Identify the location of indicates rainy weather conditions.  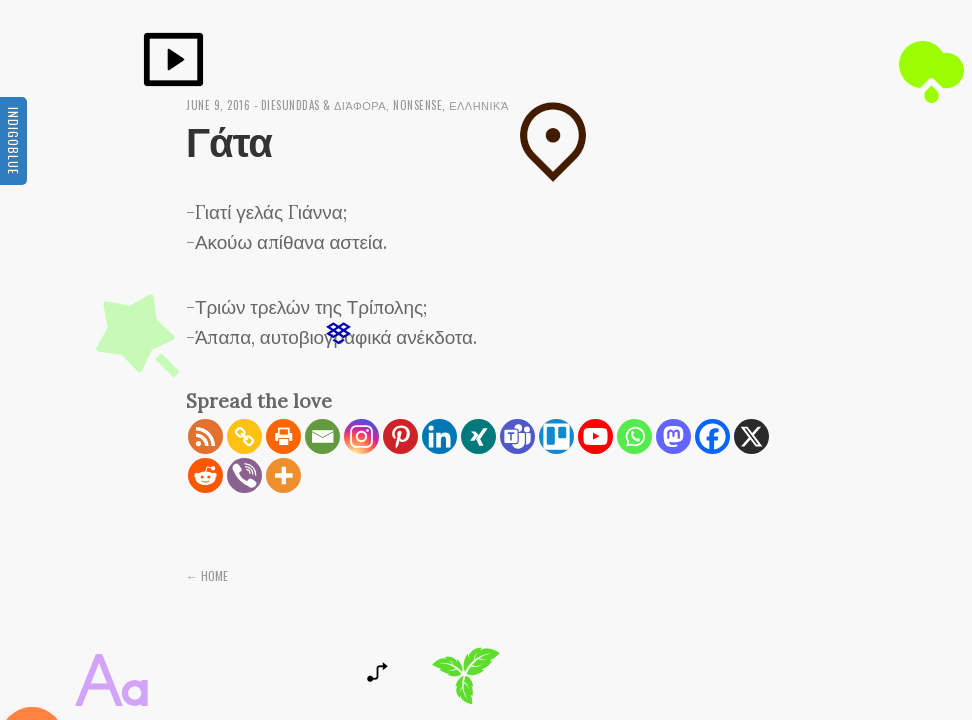
(931, 70).